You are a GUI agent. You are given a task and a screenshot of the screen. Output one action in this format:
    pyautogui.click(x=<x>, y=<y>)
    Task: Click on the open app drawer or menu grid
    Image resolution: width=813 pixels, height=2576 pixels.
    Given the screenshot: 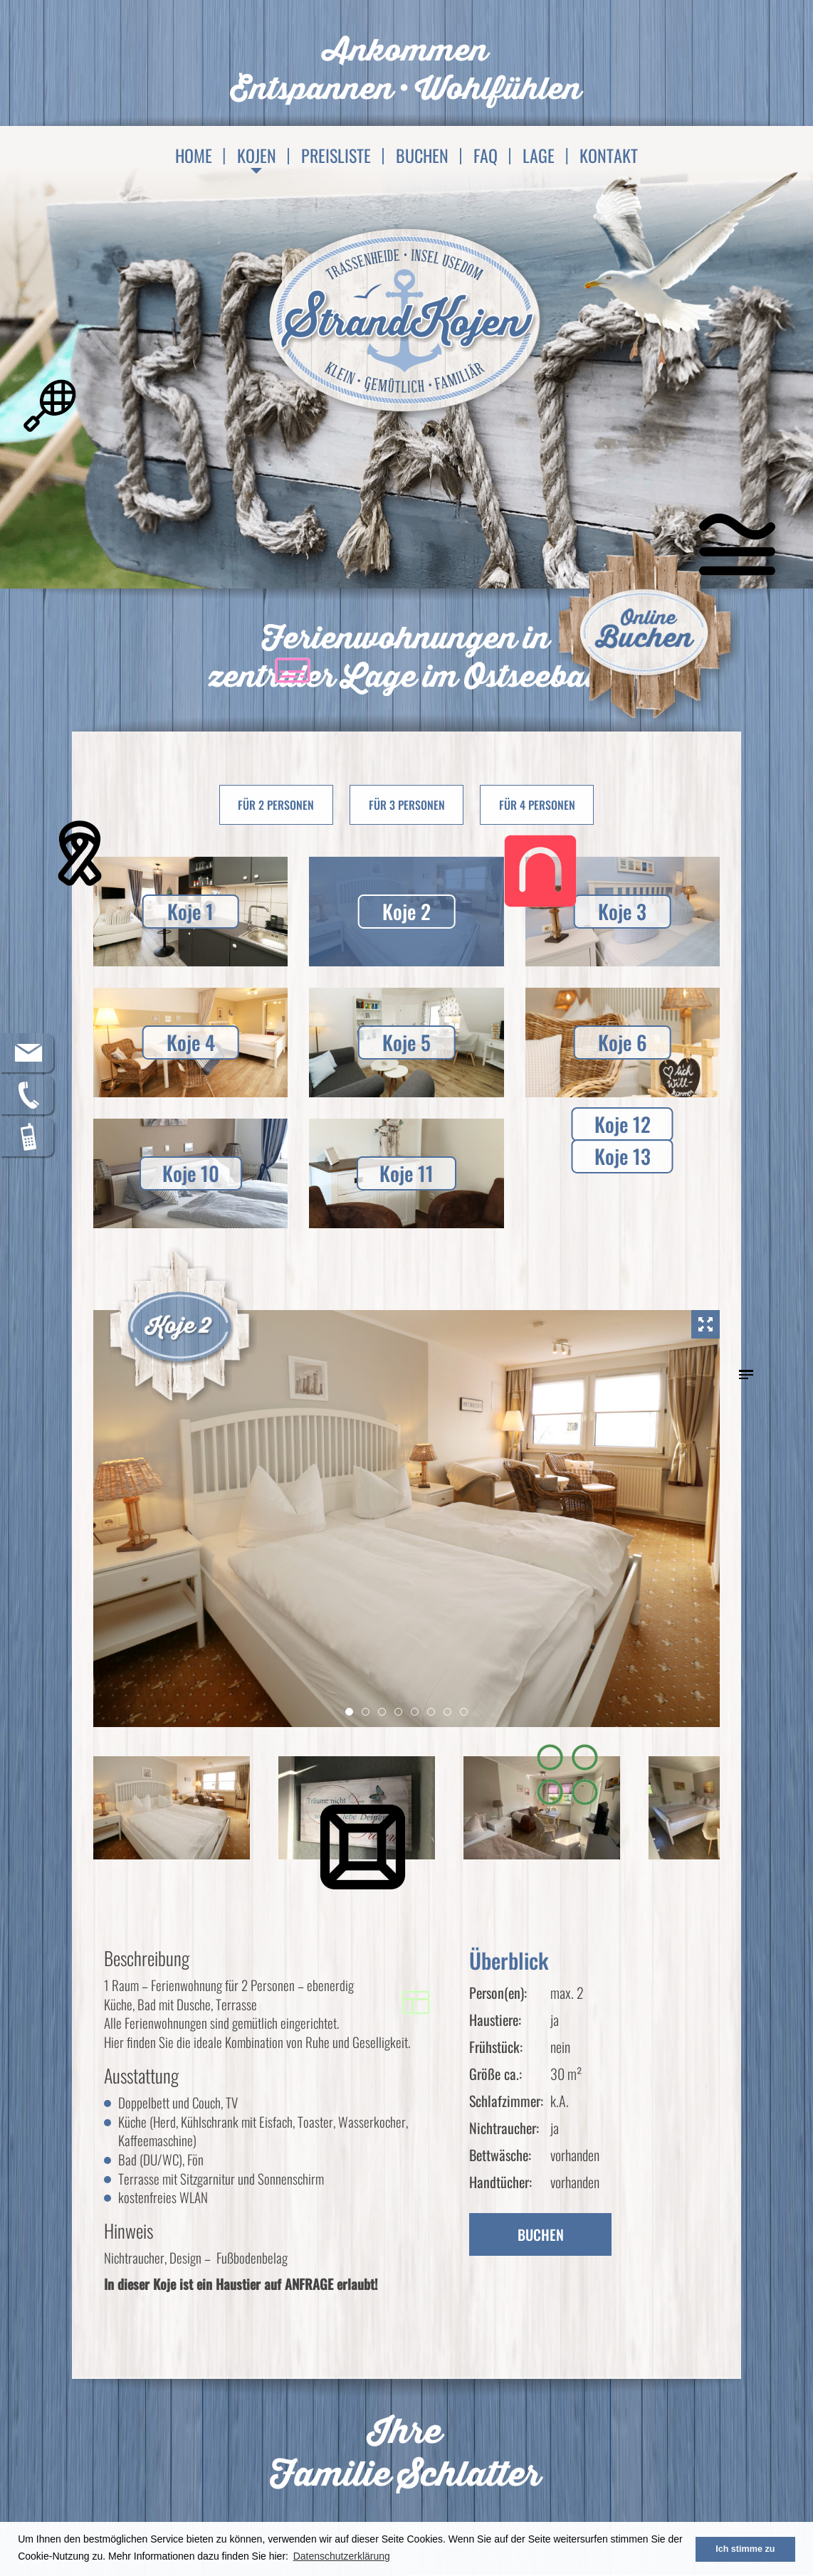 What is the action you would take?
    pyautogui.click(x=567, y=1775)
    